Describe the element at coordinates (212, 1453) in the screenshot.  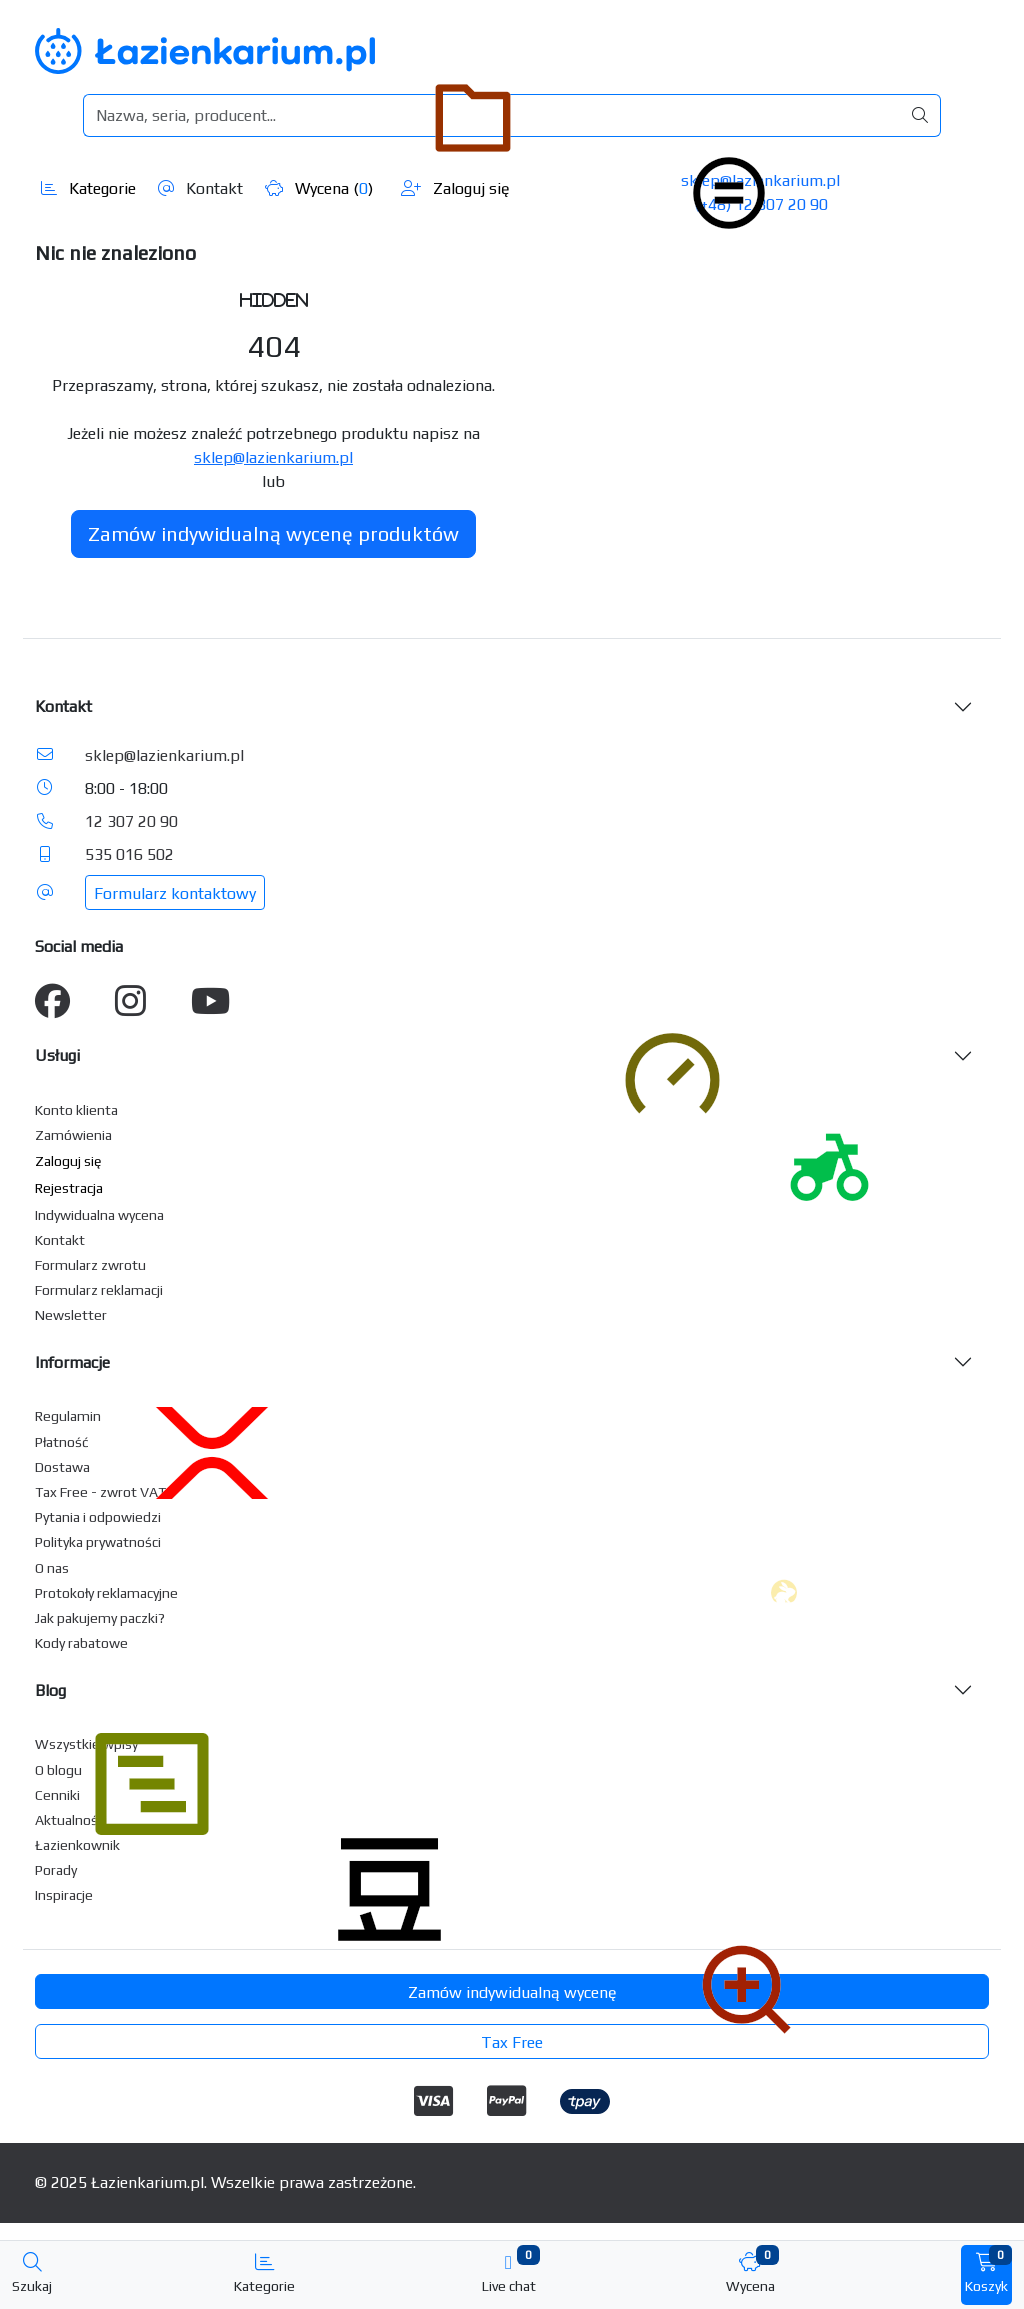
I see `xrp cryptocurrency logo` at that location.